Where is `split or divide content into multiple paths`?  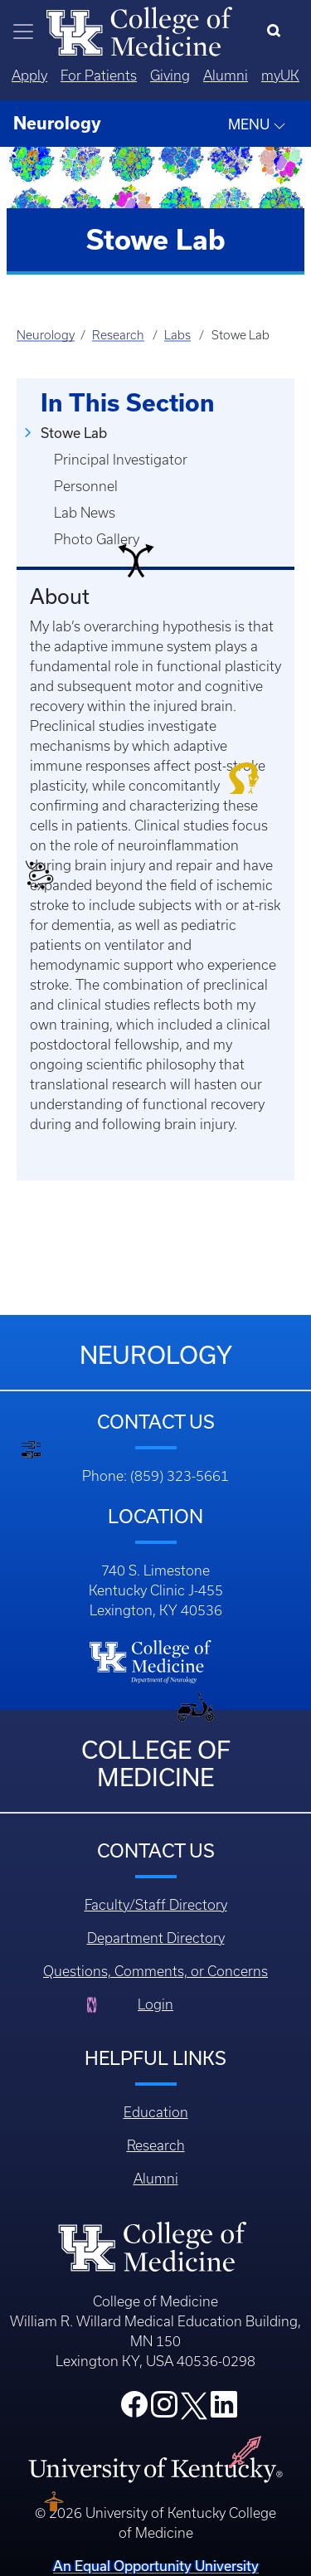 split or divide content into multiple paths is located at coordinates (136, 561).